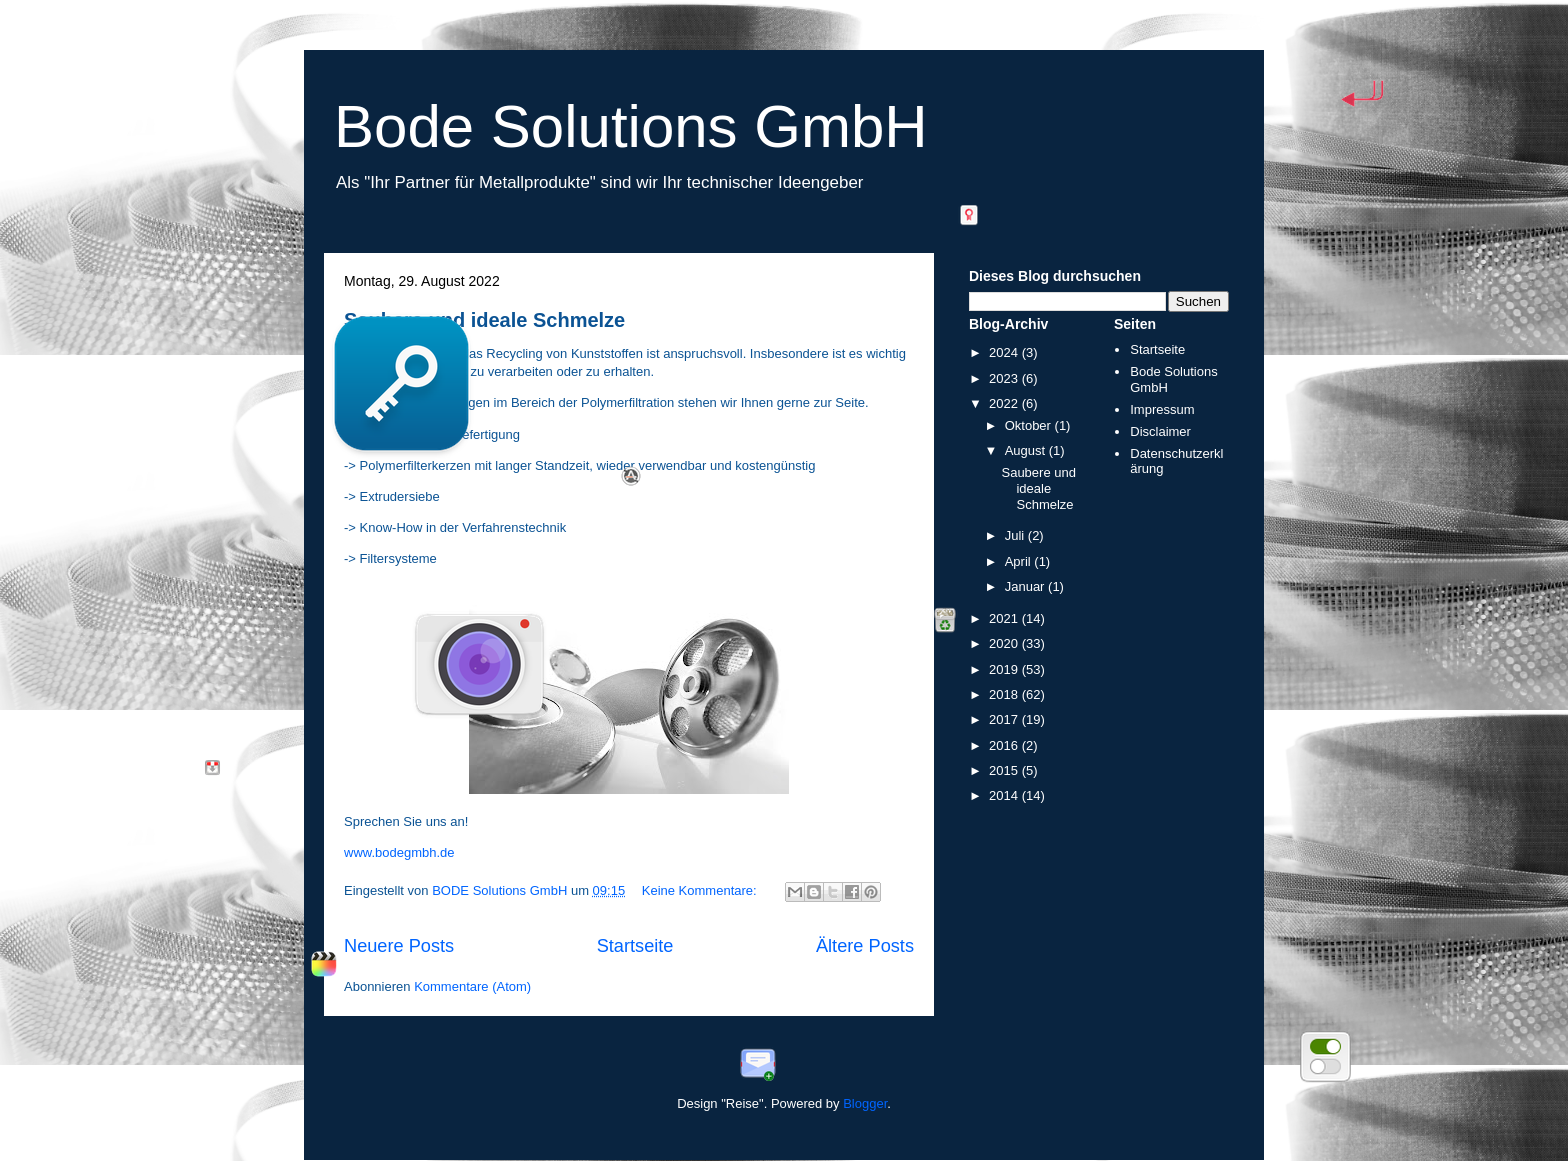 The height and width of the screenshot is (1161, 1568). I want to click on open nextcloud password manager, so click(401, 383).